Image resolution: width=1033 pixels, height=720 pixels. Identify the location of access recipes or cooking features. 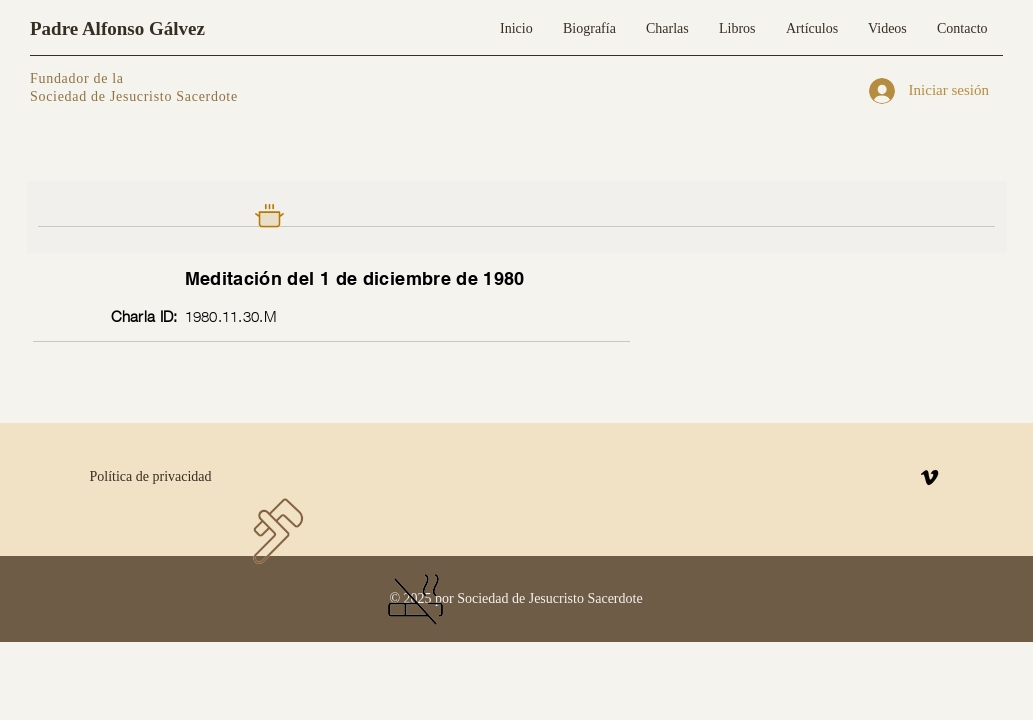
(269, 217).